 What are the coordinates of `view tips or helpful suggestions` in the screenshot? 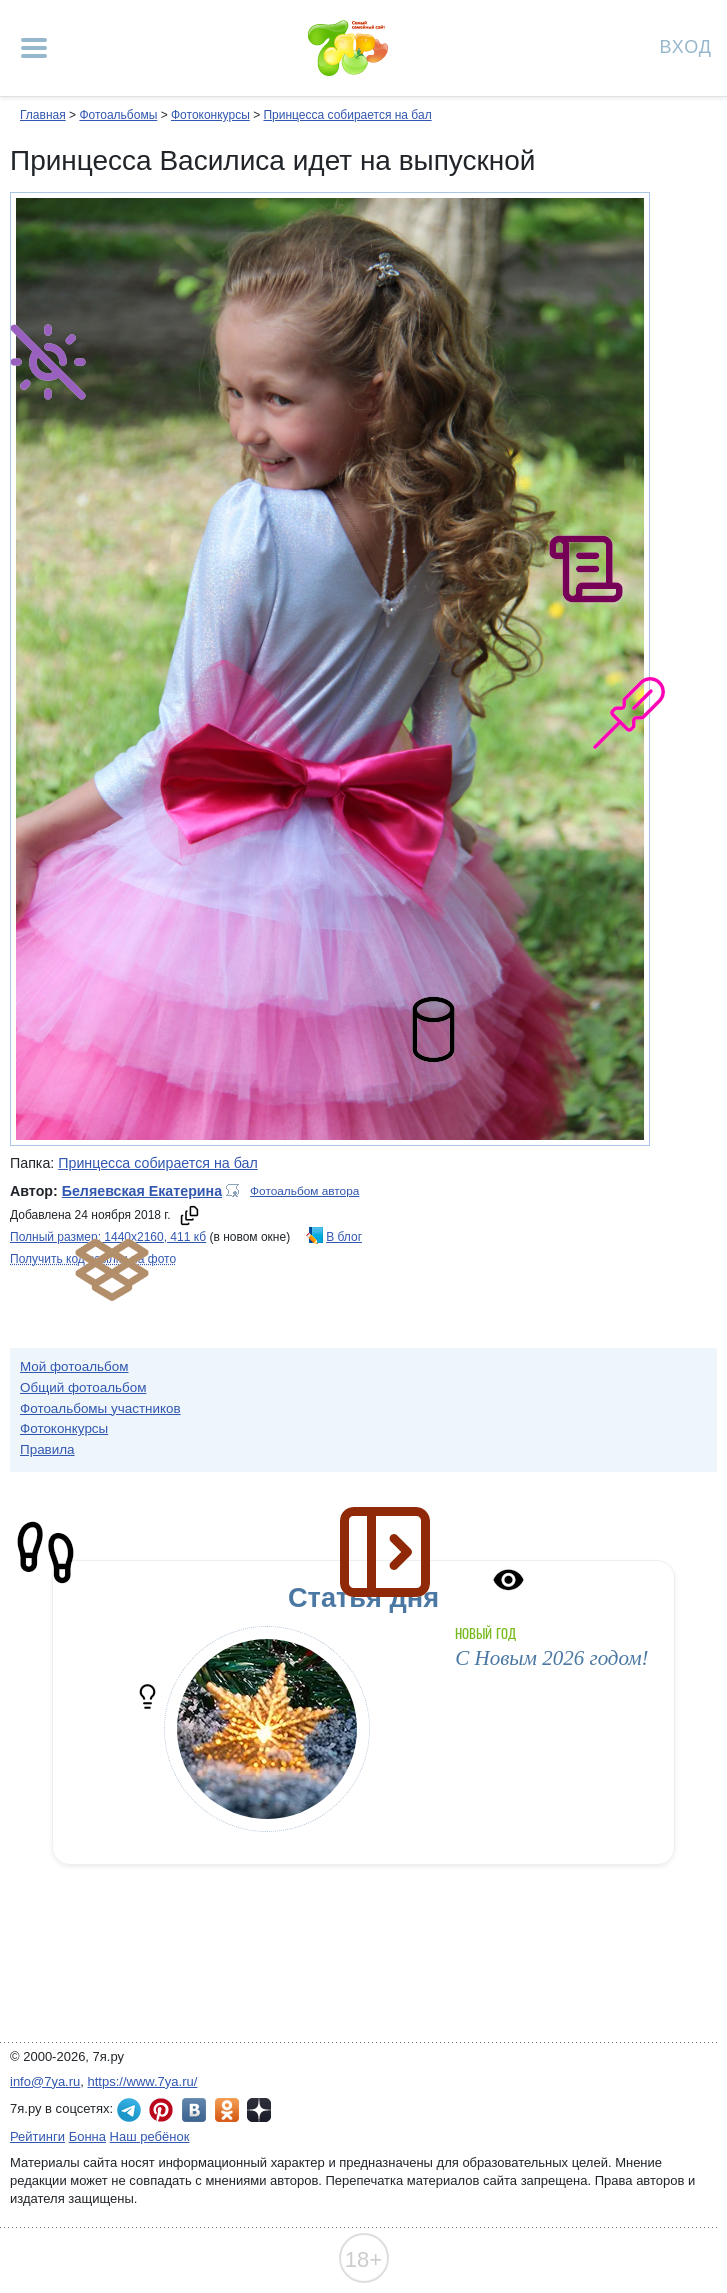 It's located at (147, 1696).